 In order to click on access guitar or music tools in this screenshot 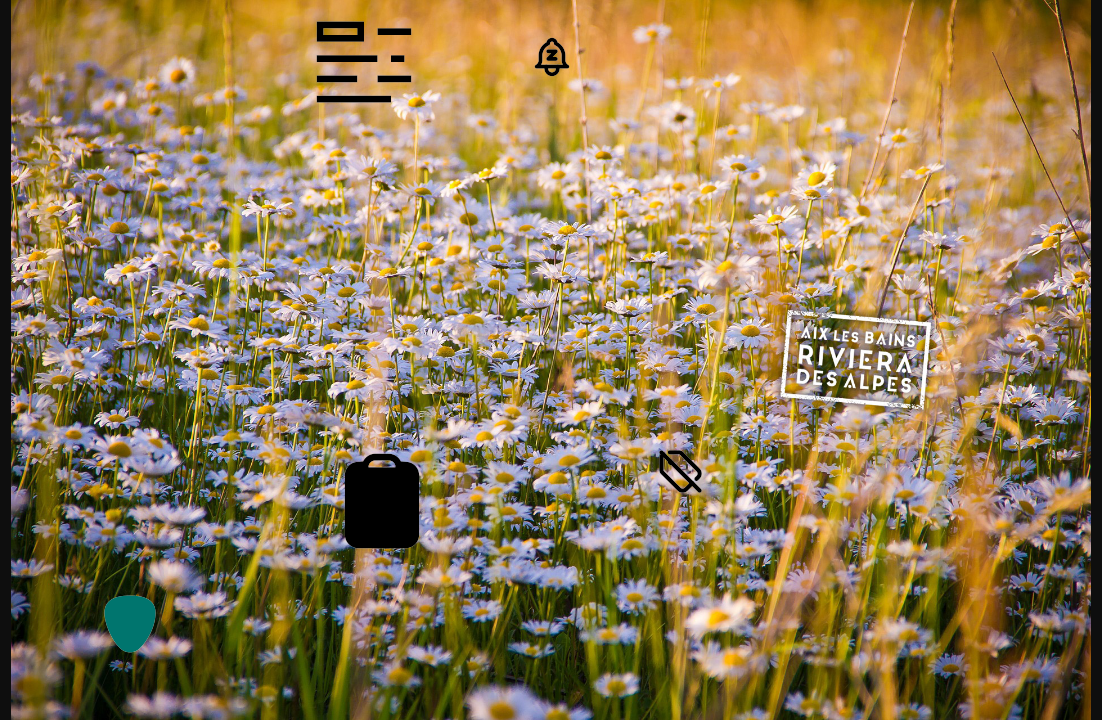, I will do `click(130, 624)`.